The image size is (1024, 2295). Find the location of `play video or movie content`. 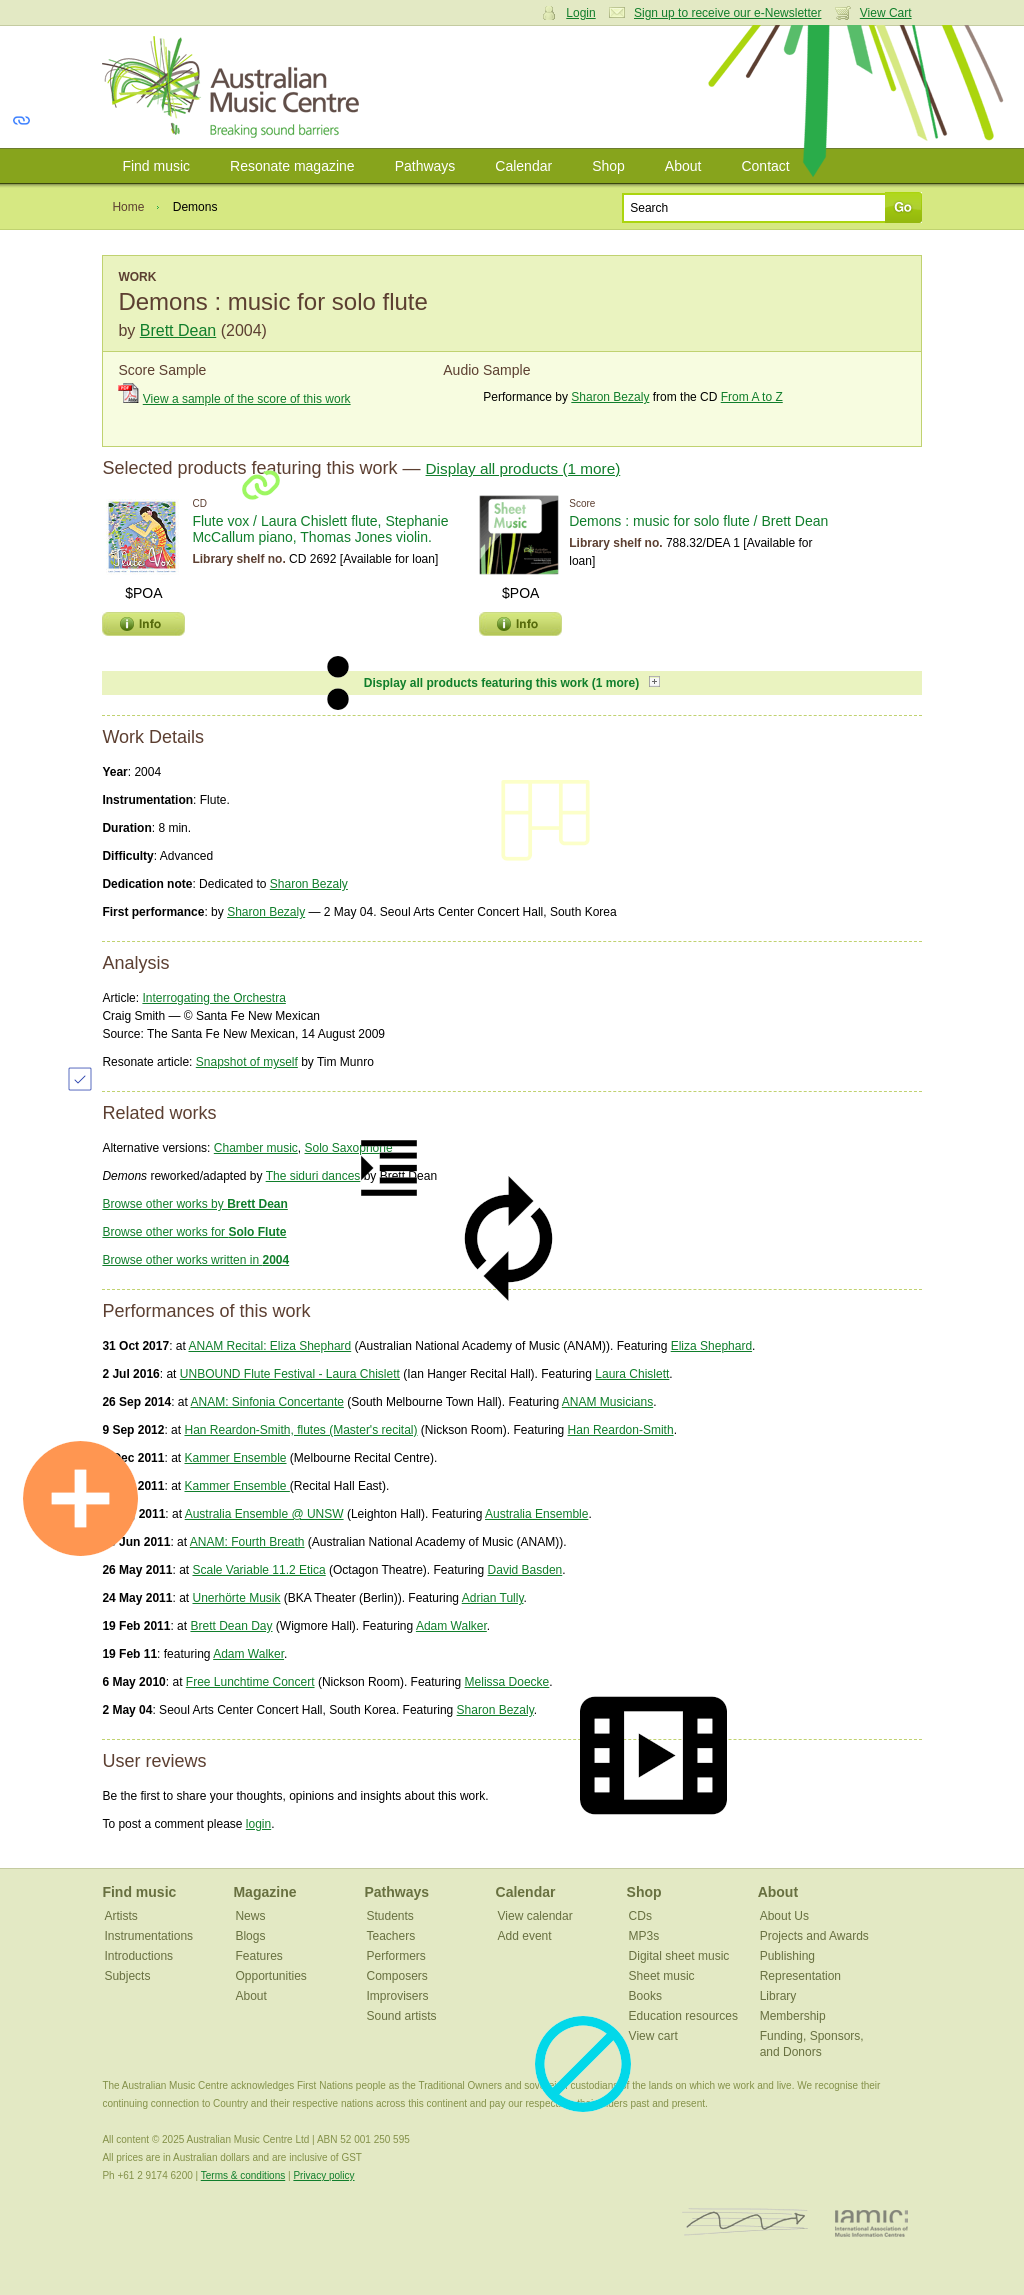

play video or movie content is located at coordinates (653, 1755).